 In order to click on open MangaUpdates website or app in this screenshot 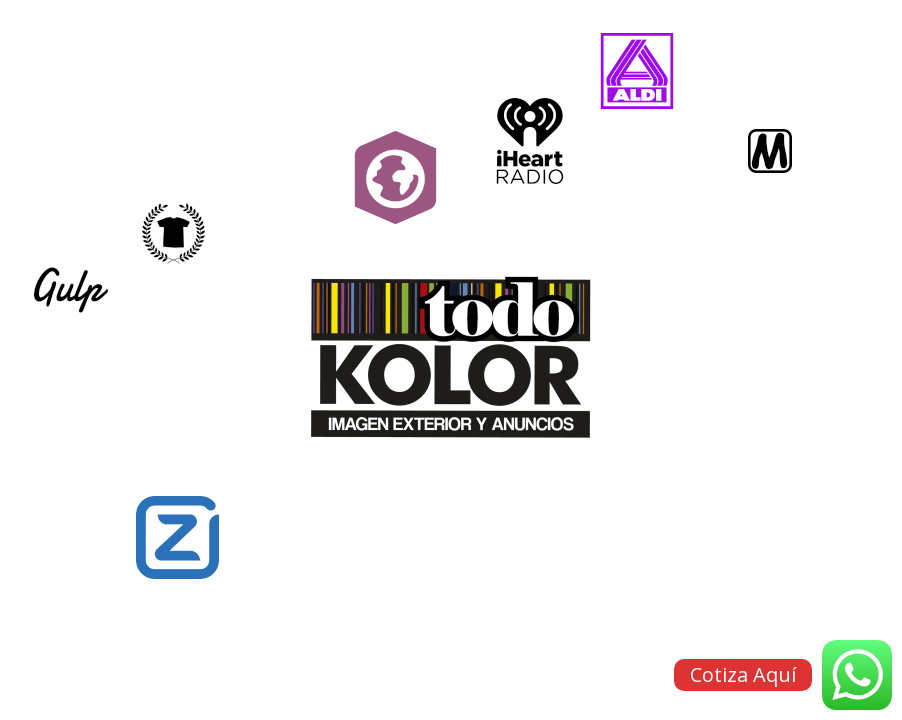, I will do `click(770, 151)`.